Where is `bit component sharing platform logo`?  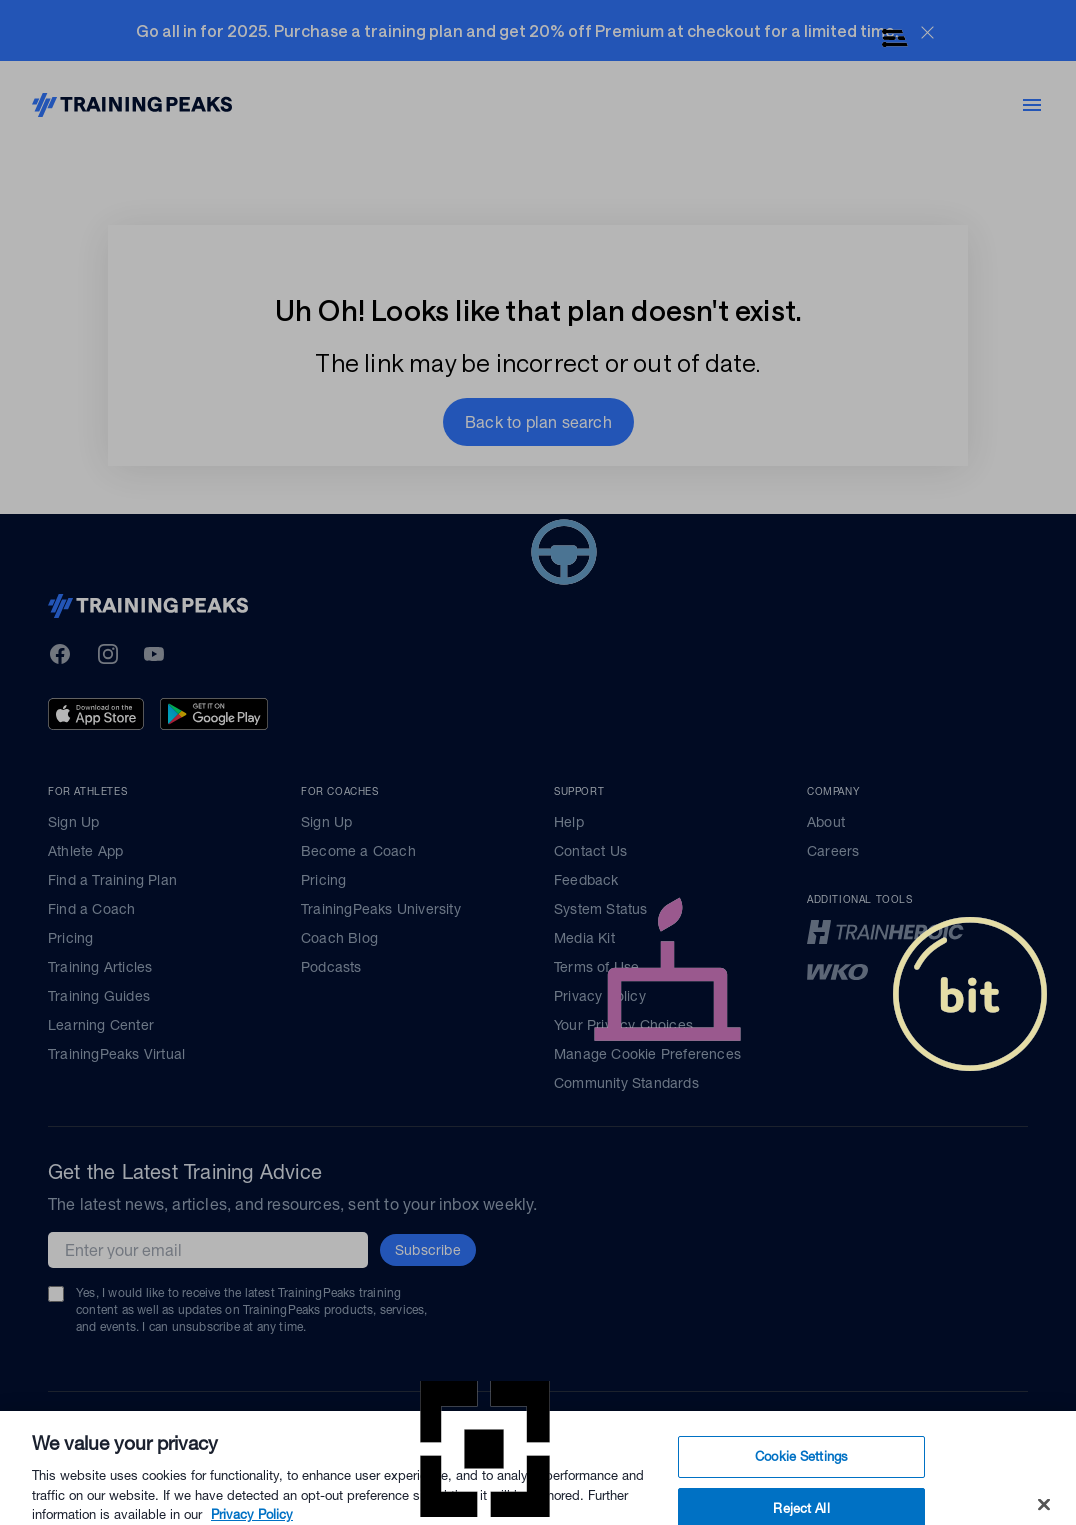 bit component sharing platform logo is located at coordinates (970, 994).